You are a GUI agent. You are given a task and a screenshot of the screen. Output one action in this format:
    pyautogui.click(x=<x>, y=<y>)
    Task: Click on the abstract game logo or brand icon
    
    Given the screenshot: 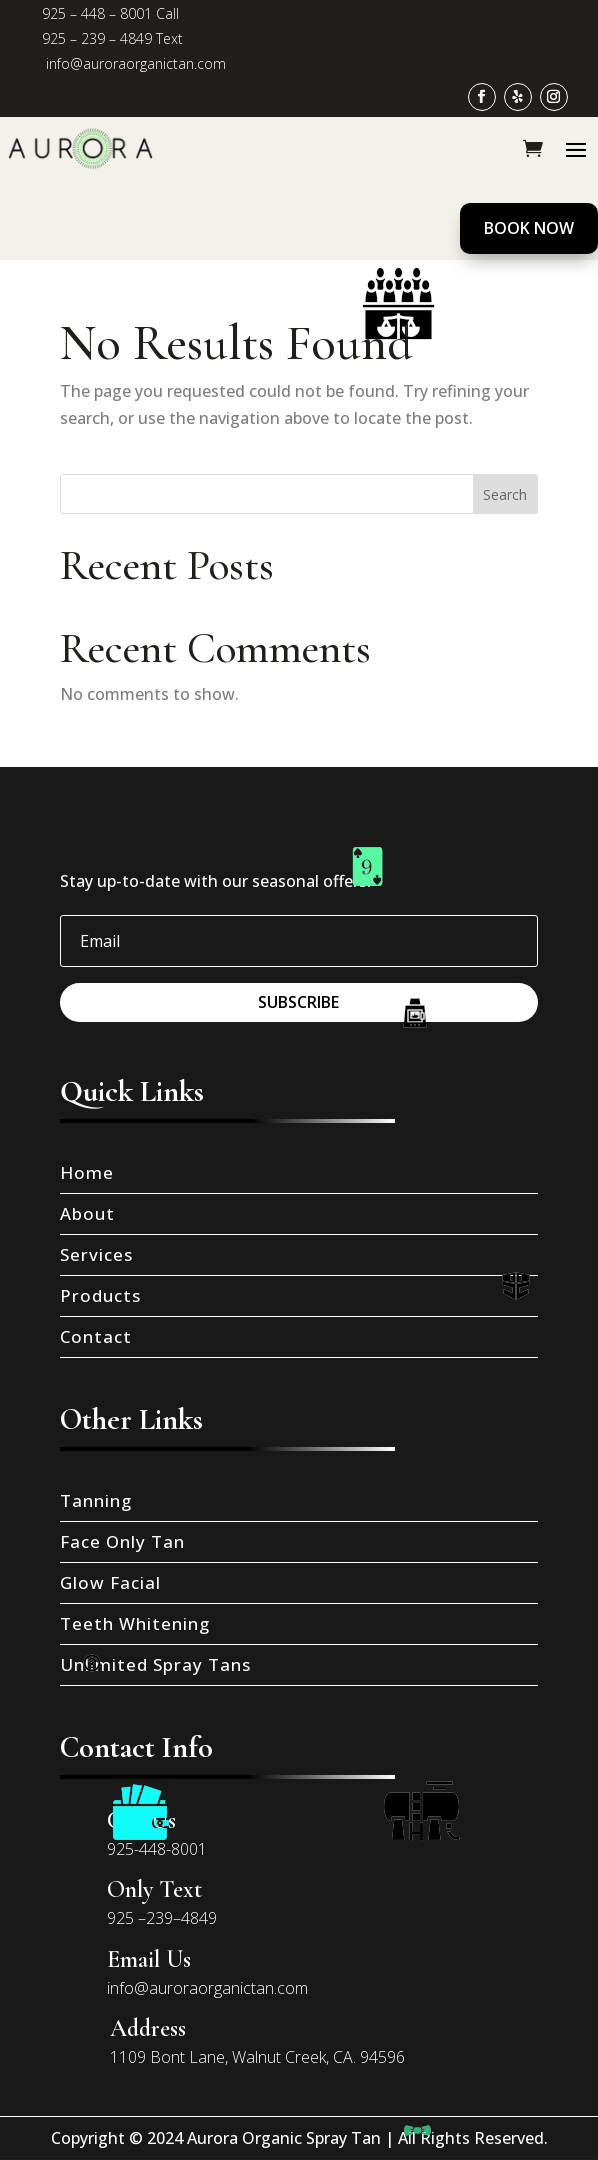 What is the action you would take?
    pyautogui.click(x=516, y=1286)
    